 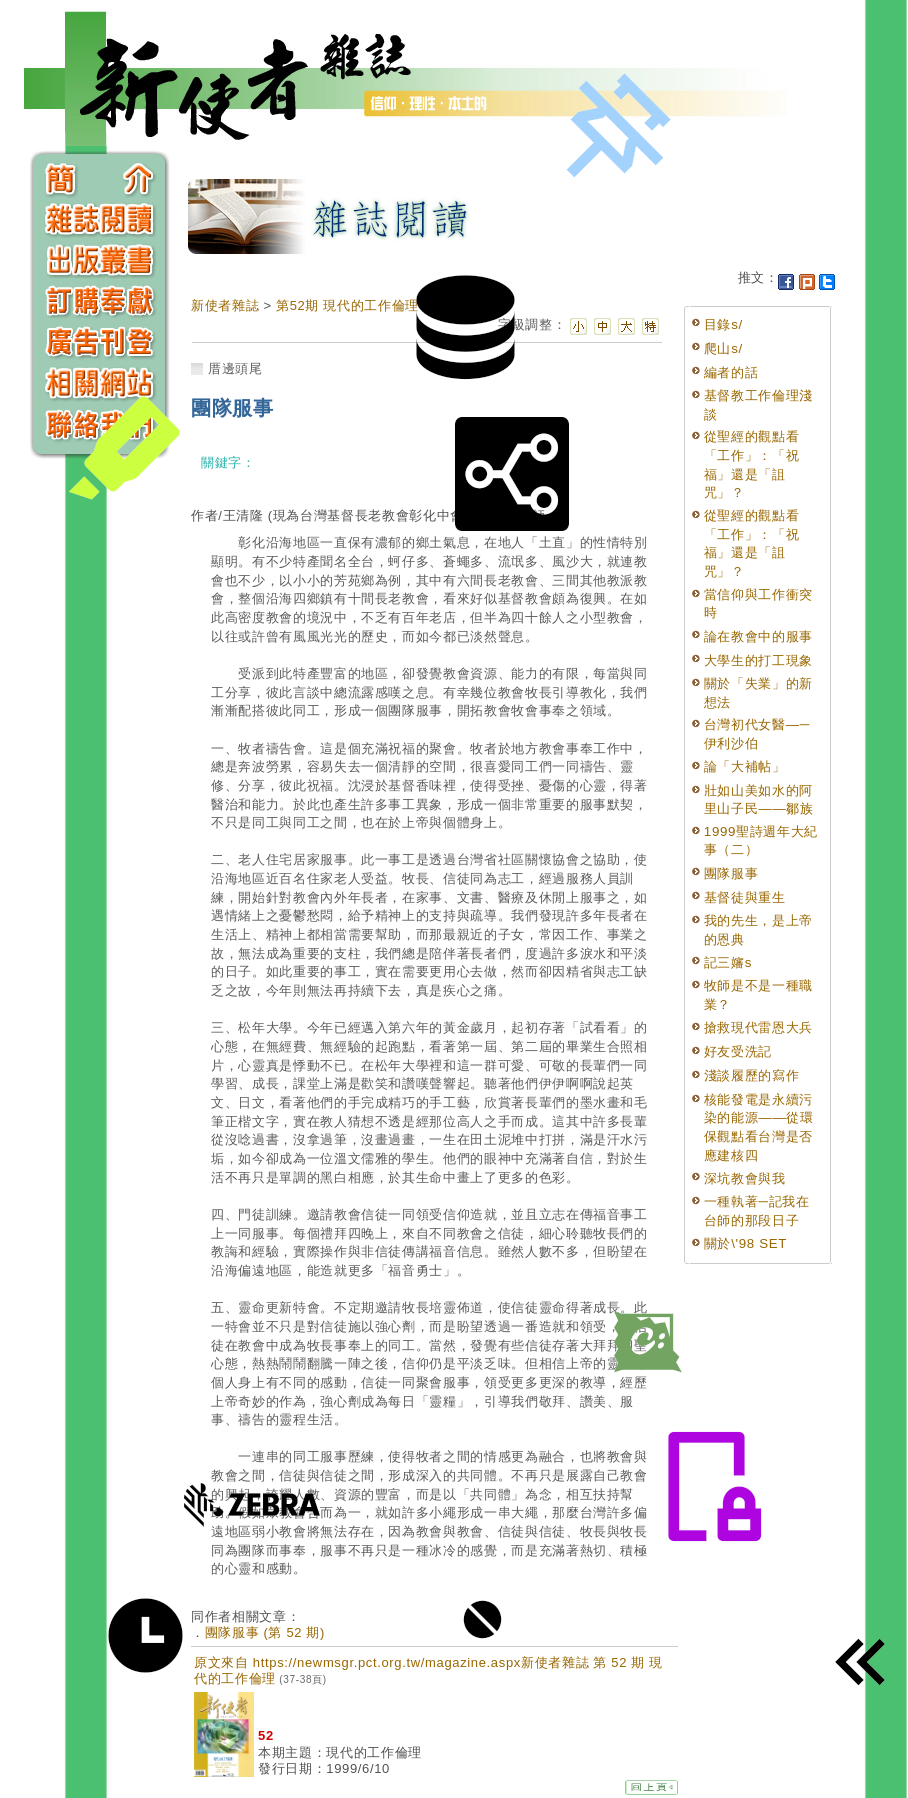 What do you see at coordinates (648, 1342) in the screenshot?
I see `chocolatey package manager logo` at bounding box center [648, 1342].